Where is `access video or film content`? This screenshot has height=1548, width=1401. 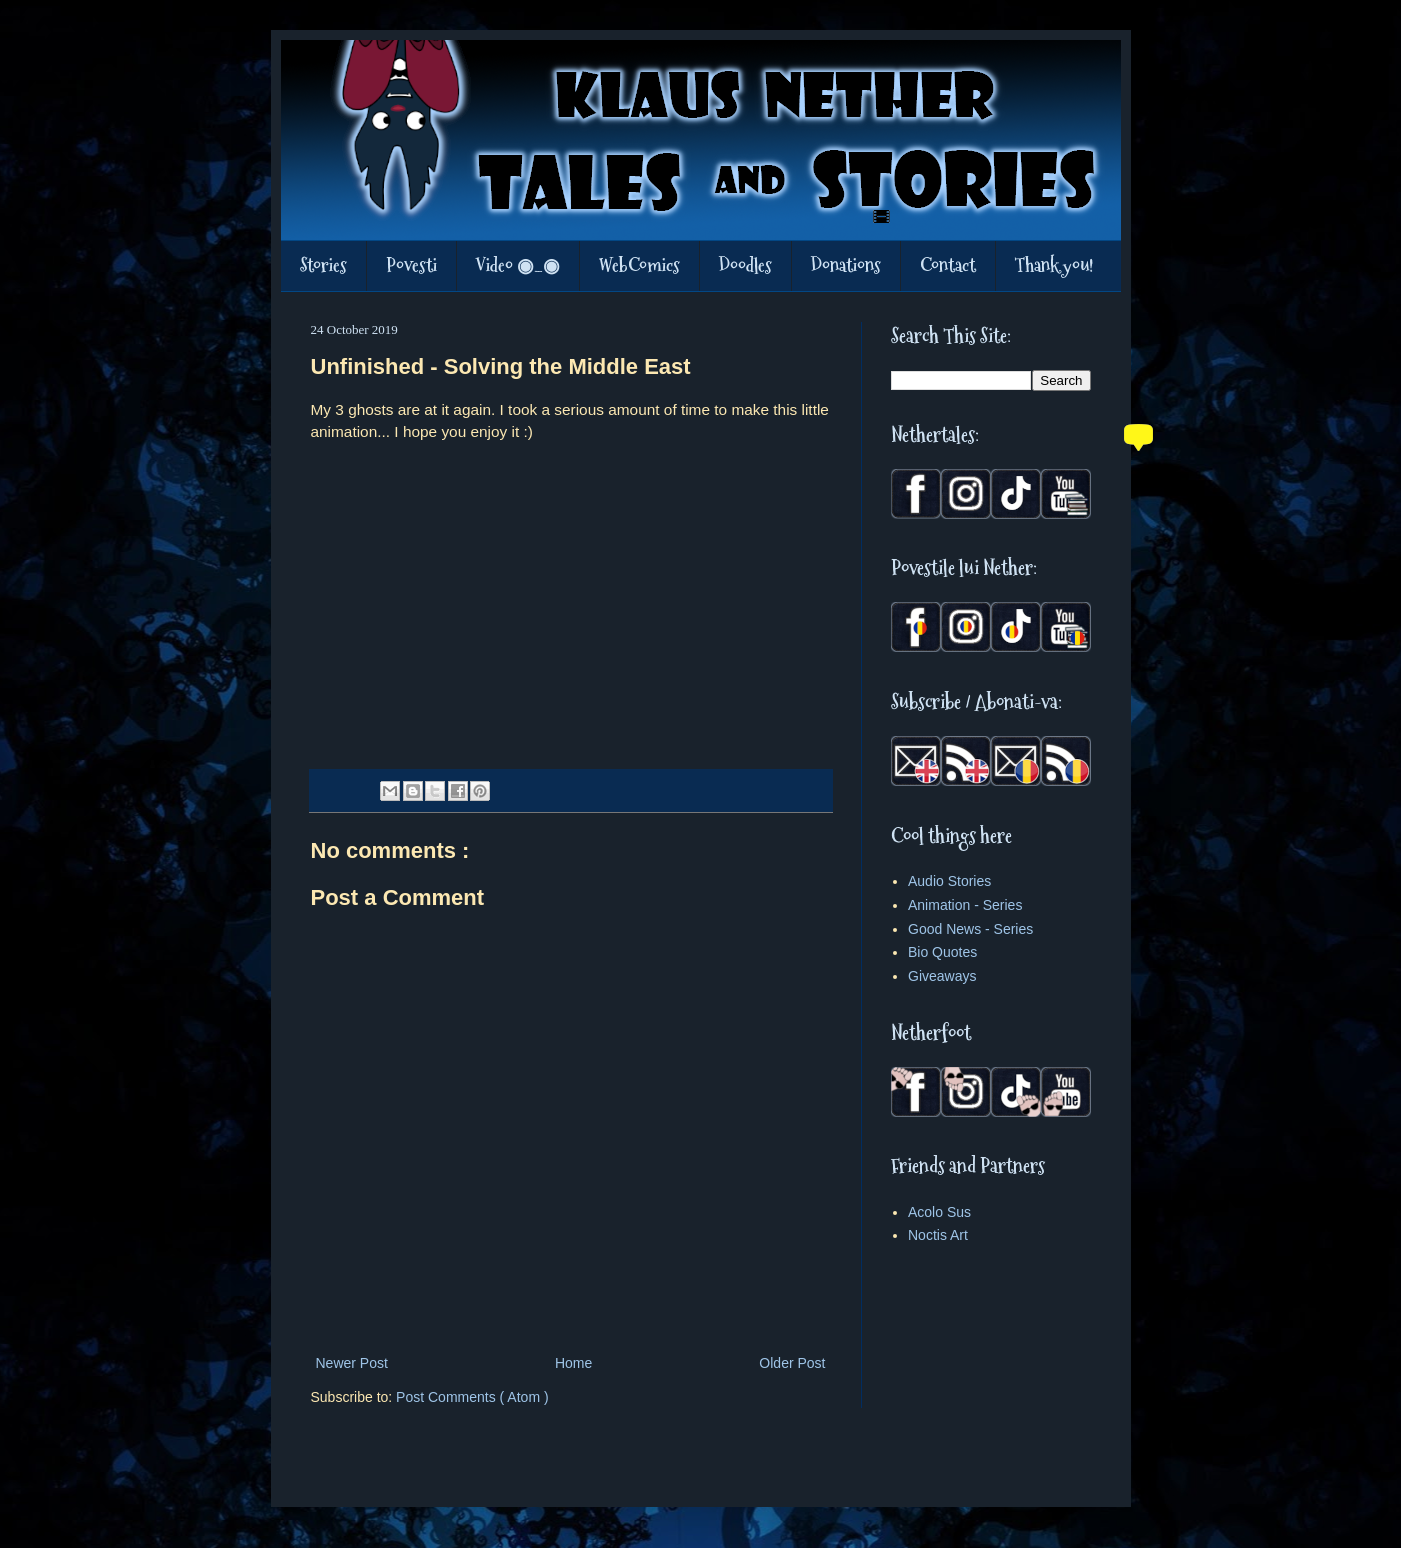 access video or film content is located at coordinates (881, 216).